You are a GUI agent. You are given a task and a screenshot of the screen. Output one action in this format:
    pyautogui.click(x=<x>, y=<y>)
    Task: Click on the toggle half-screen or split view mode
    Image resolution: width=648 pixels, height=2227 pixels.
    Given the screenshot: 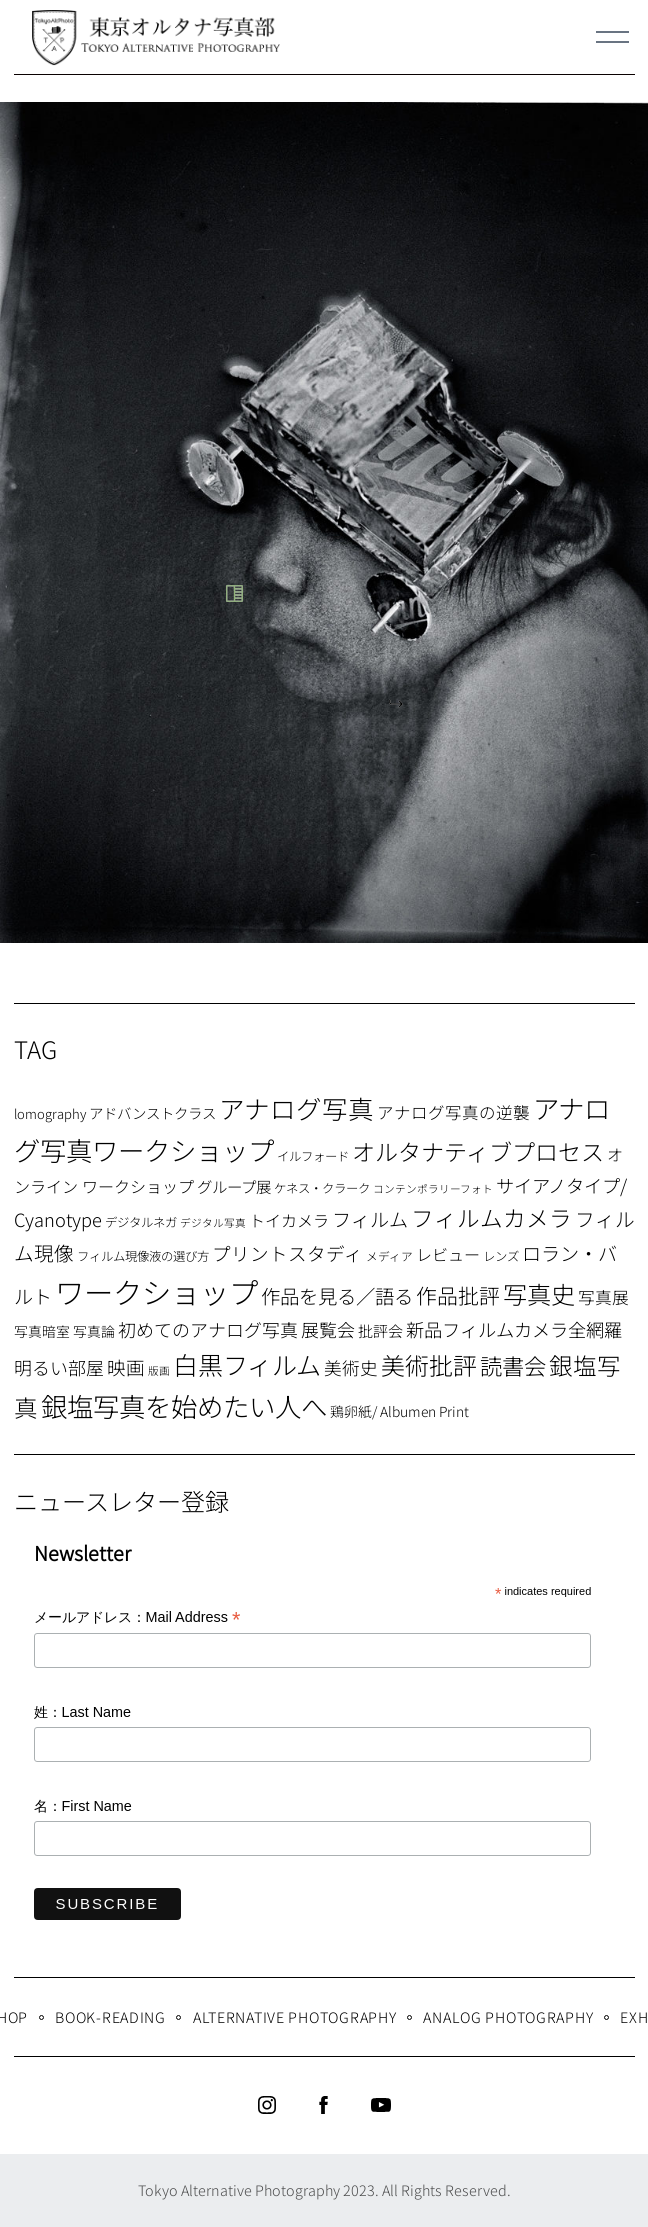 What is the action you would take?
    pyautogui.click(x=234, y=593)
    